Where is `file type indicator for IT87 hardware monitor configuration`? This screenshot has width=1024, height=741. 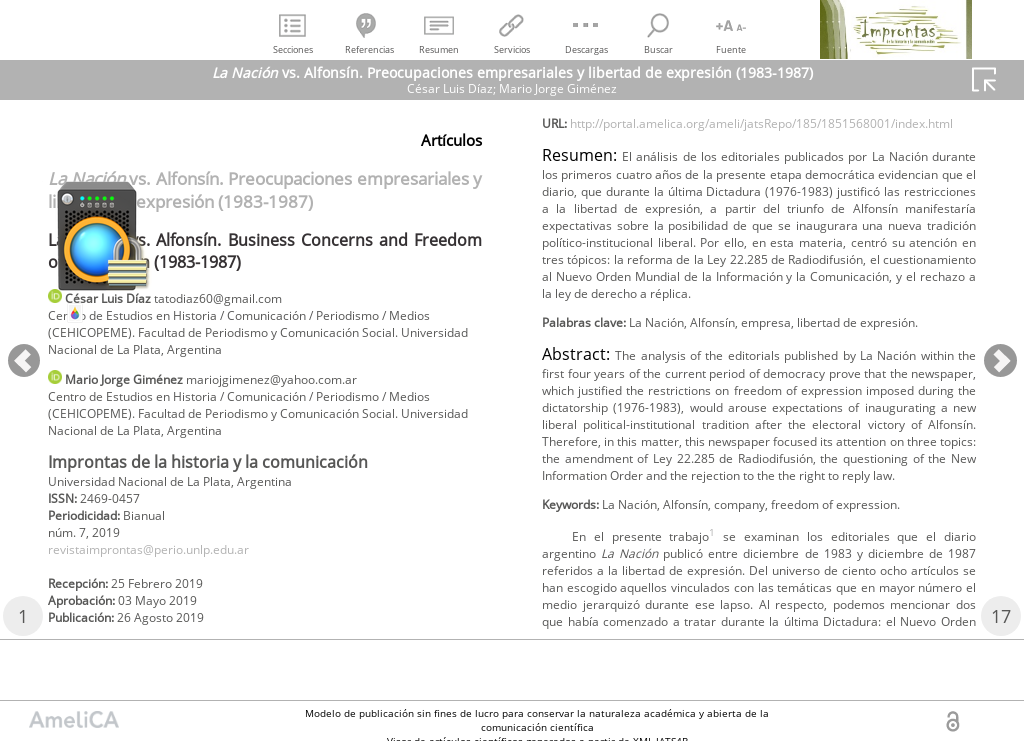
file type indicator for IT87 hardware monitor configuration is located at coordinates (75, 313).